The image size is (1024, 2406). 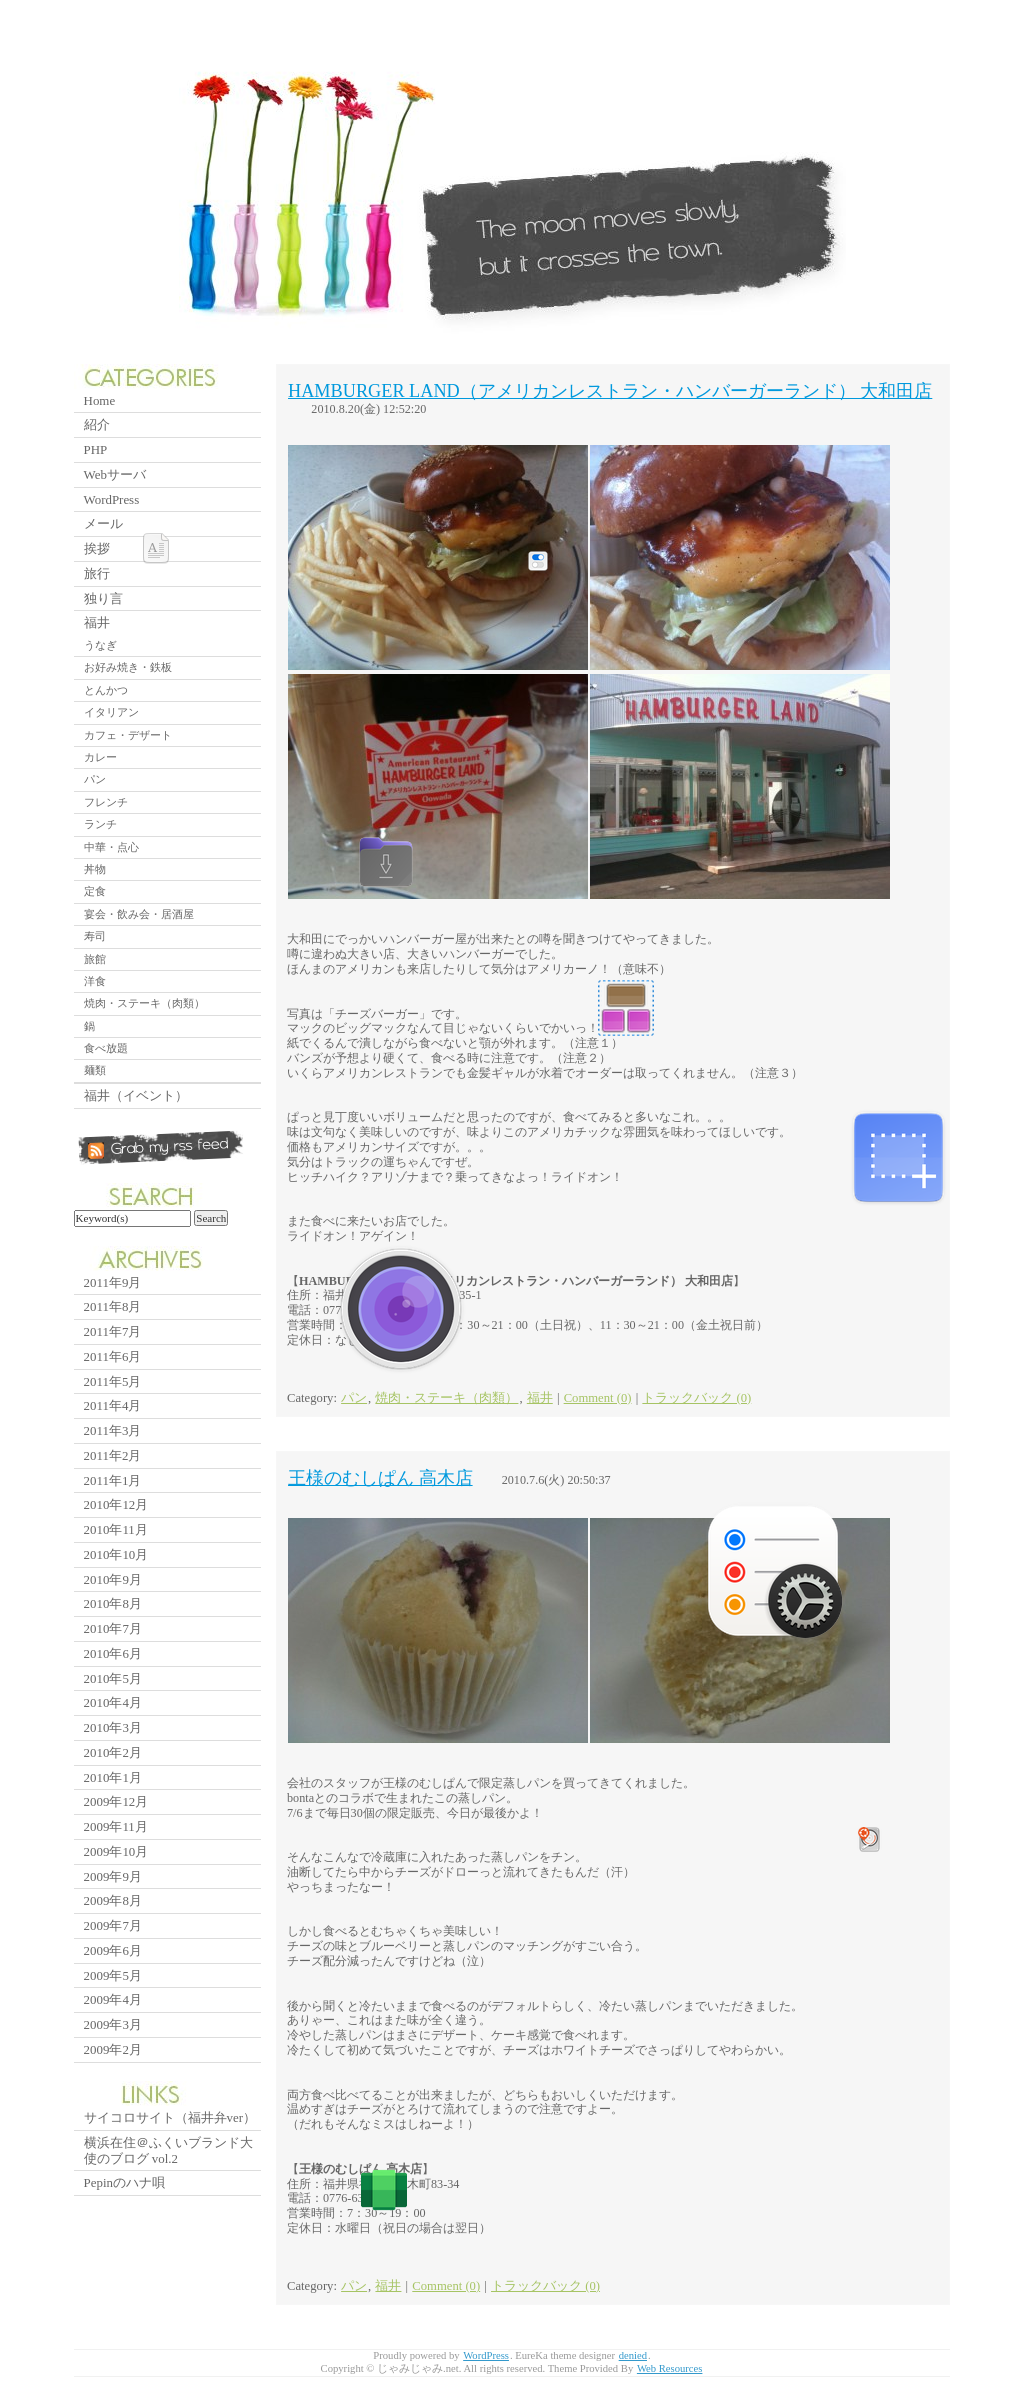 What do you see at coordinates (773, 1571) in the screenshot?
I see `open menu editor application` at bounding box center [773, 1571].